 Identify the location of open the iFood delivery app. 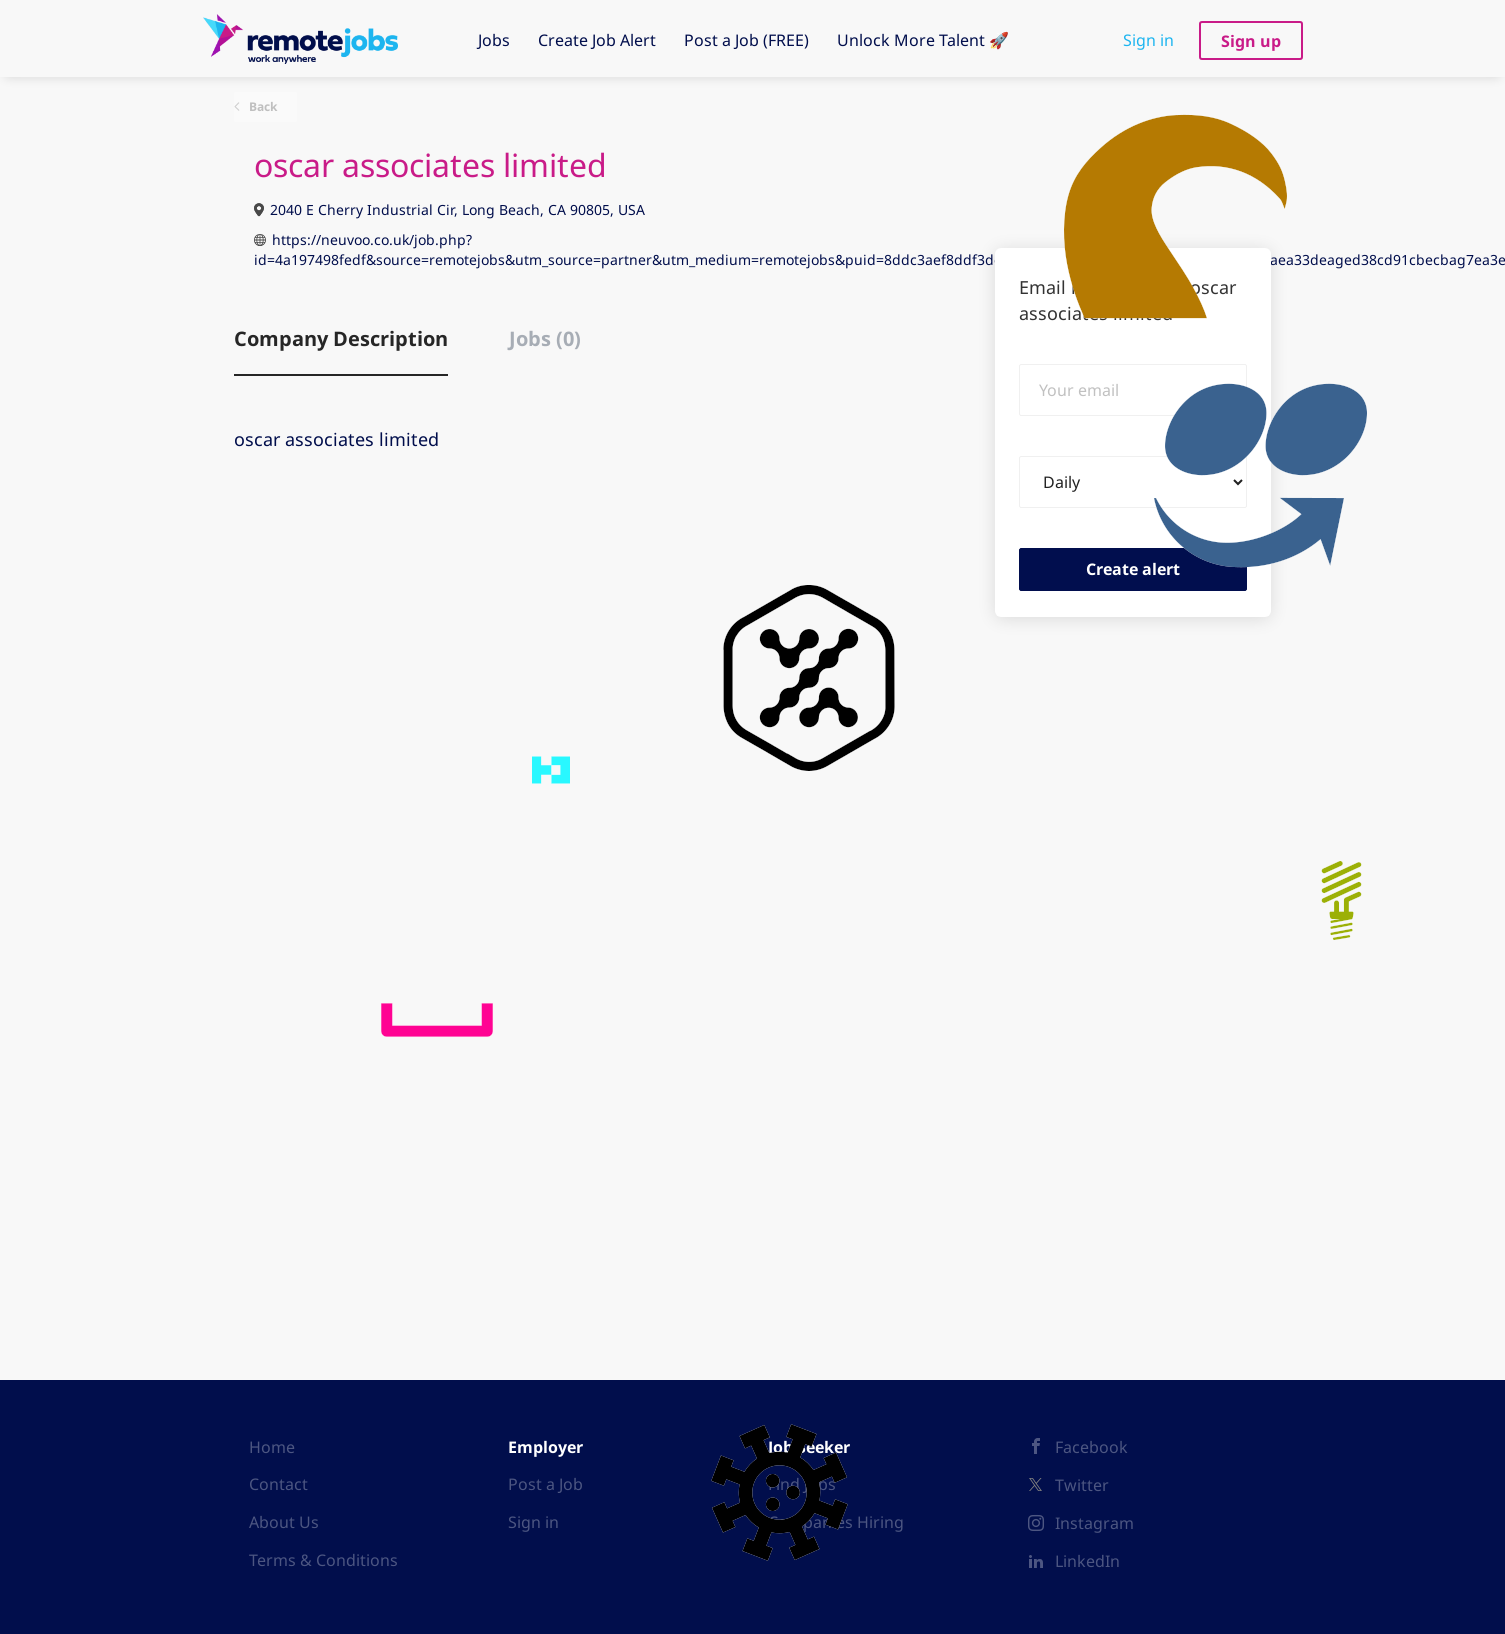
(1260, 475).